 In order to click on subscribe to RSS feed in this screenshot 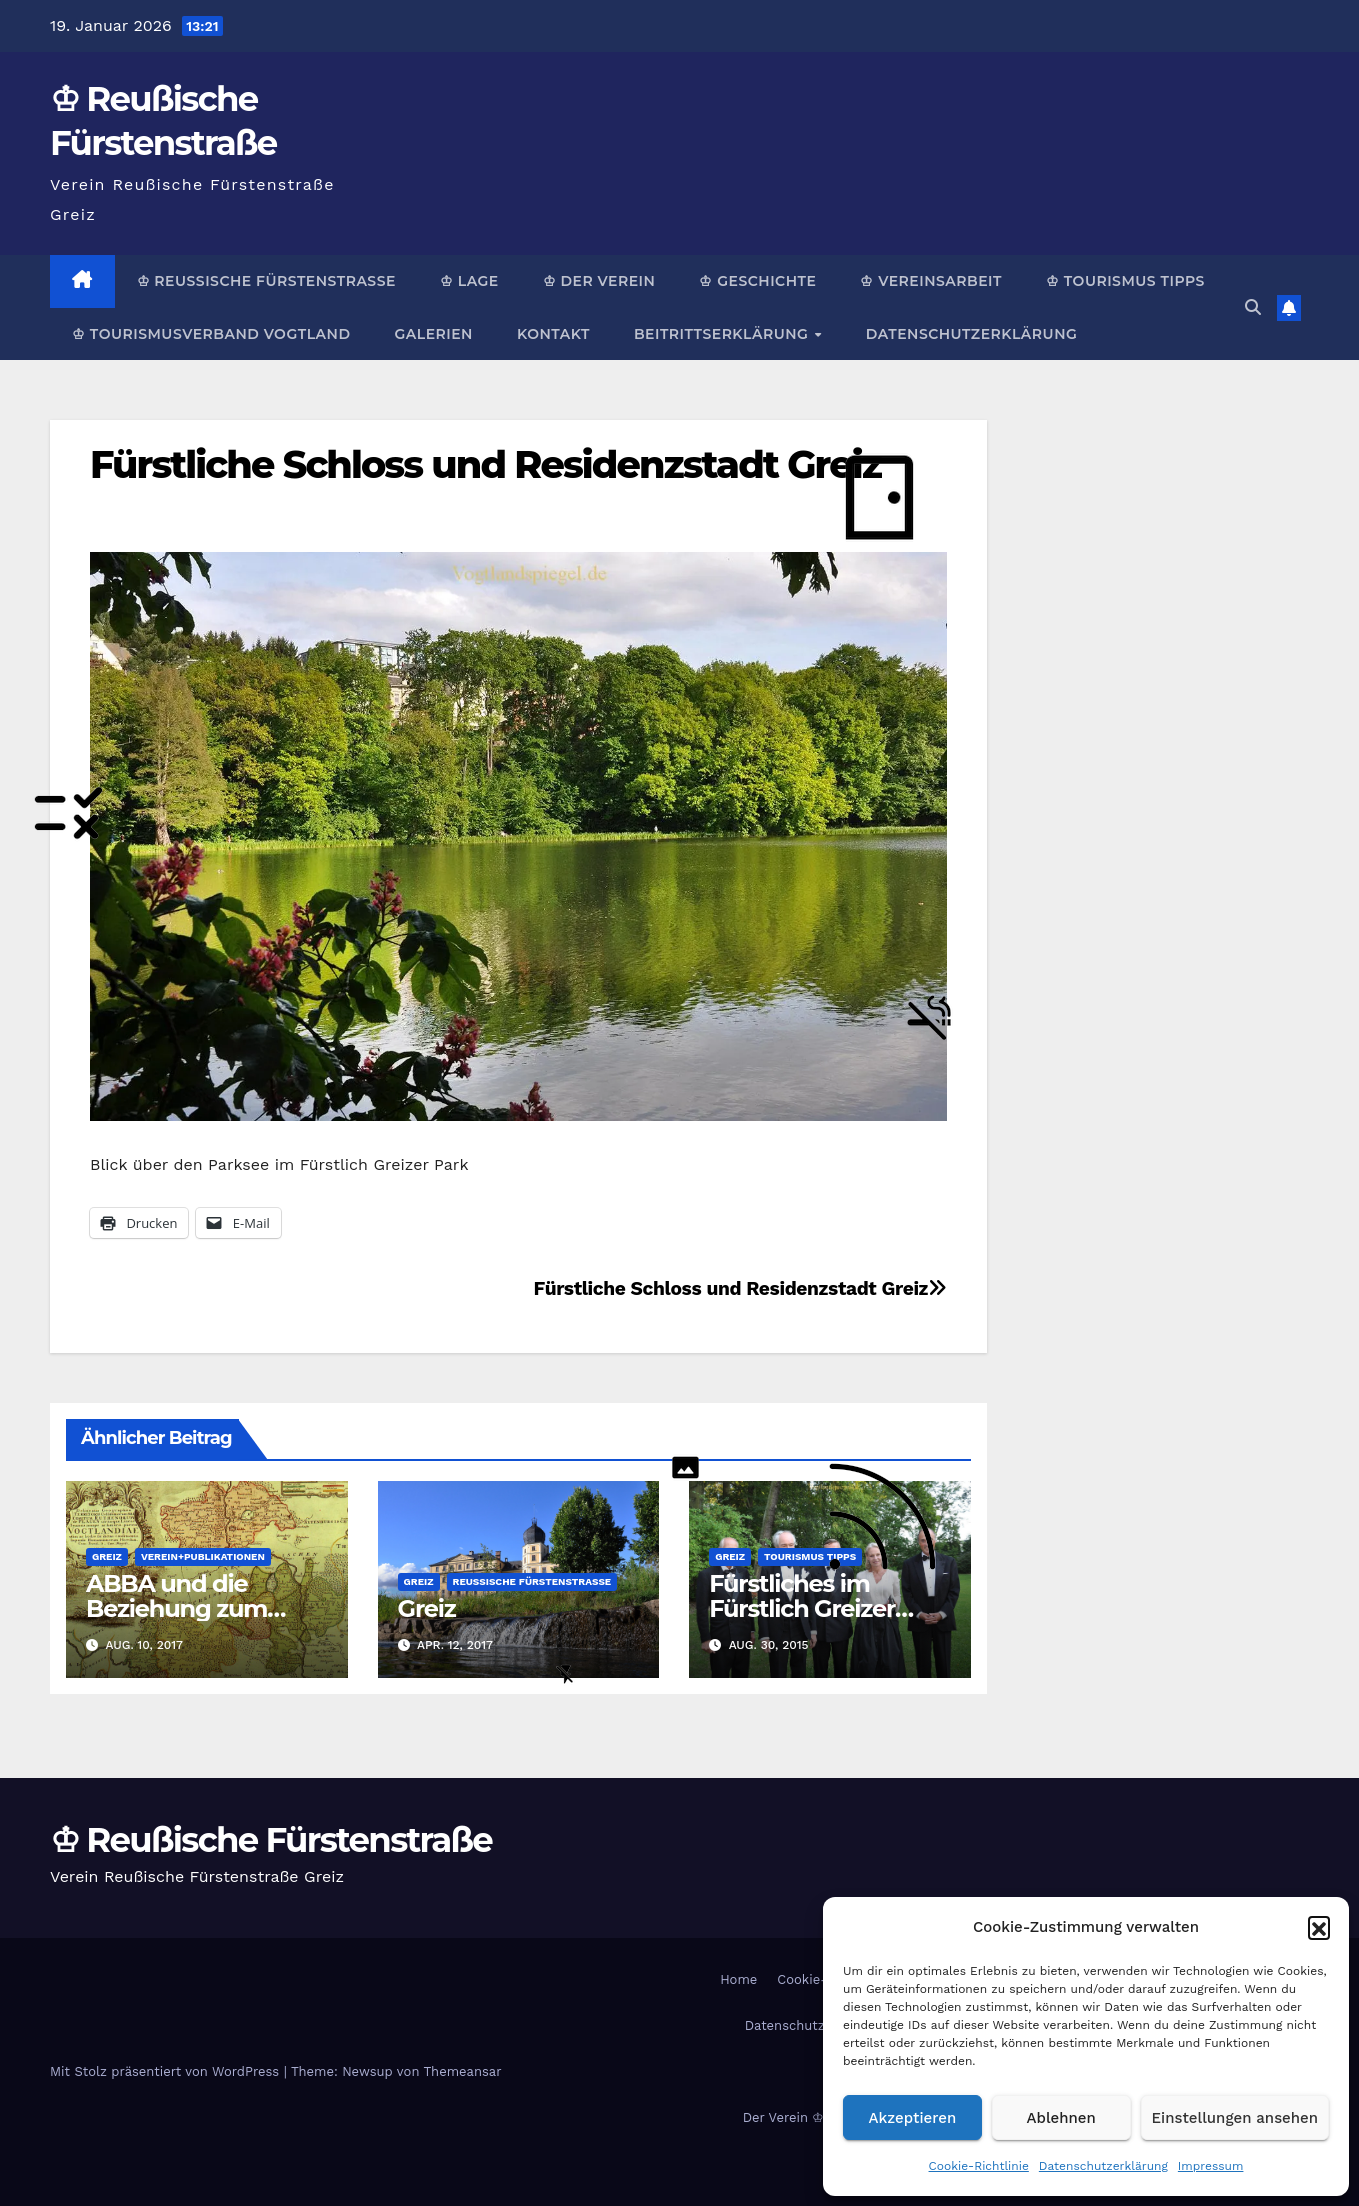, I will do `click(874, 1524)`.